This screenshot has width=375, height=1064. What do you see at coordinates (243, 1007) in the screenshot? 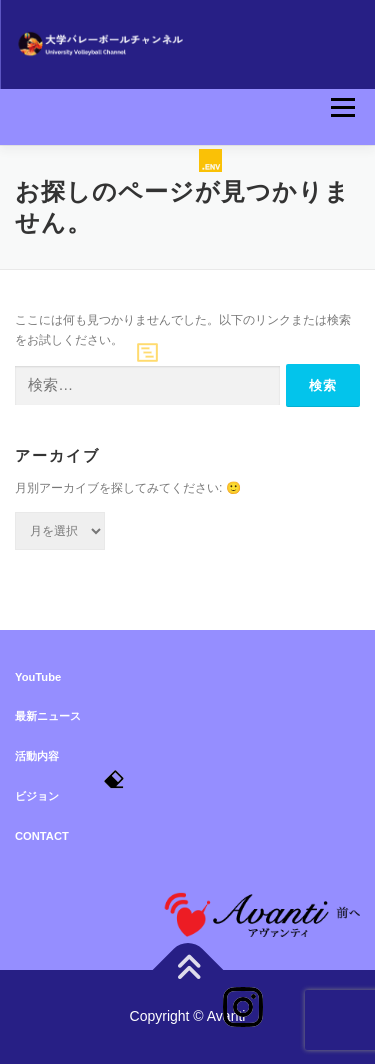
I see `open Instagram app` at bounding box center [243, 1007].